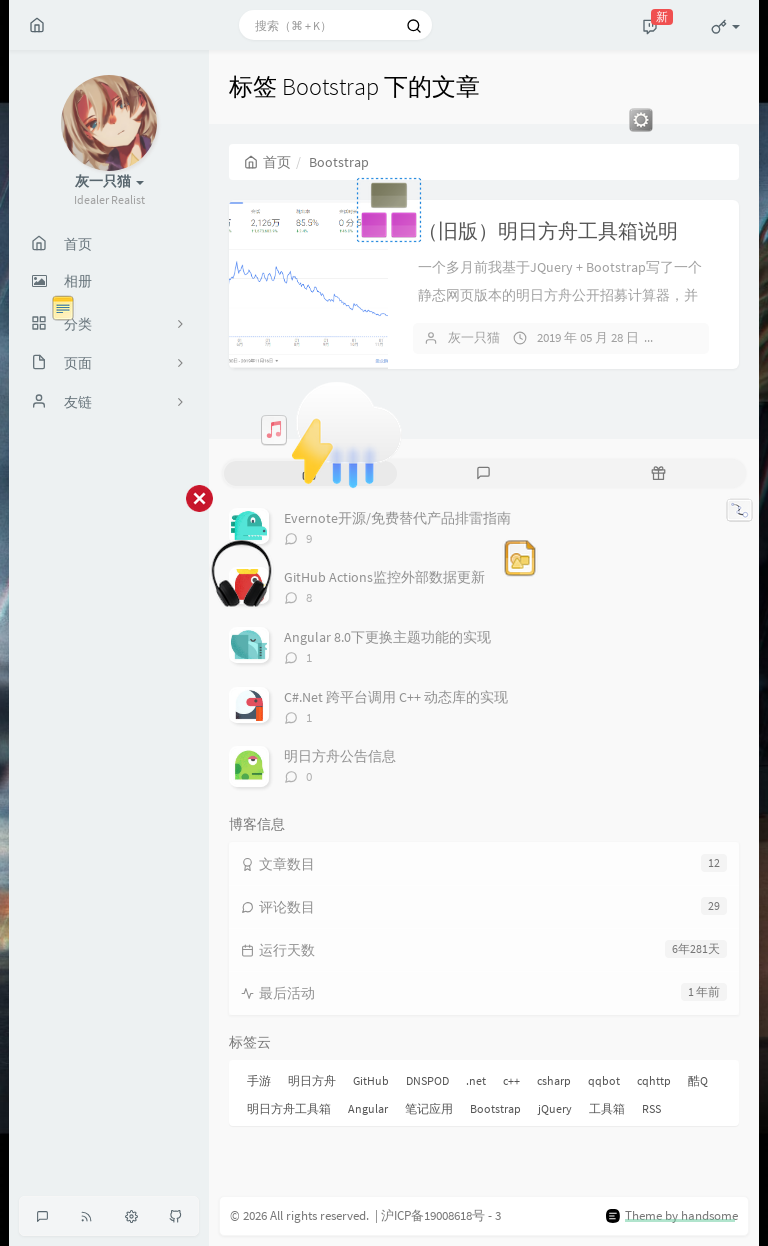  I want to click on indicates stormy weather conditions, so click(347, 435).